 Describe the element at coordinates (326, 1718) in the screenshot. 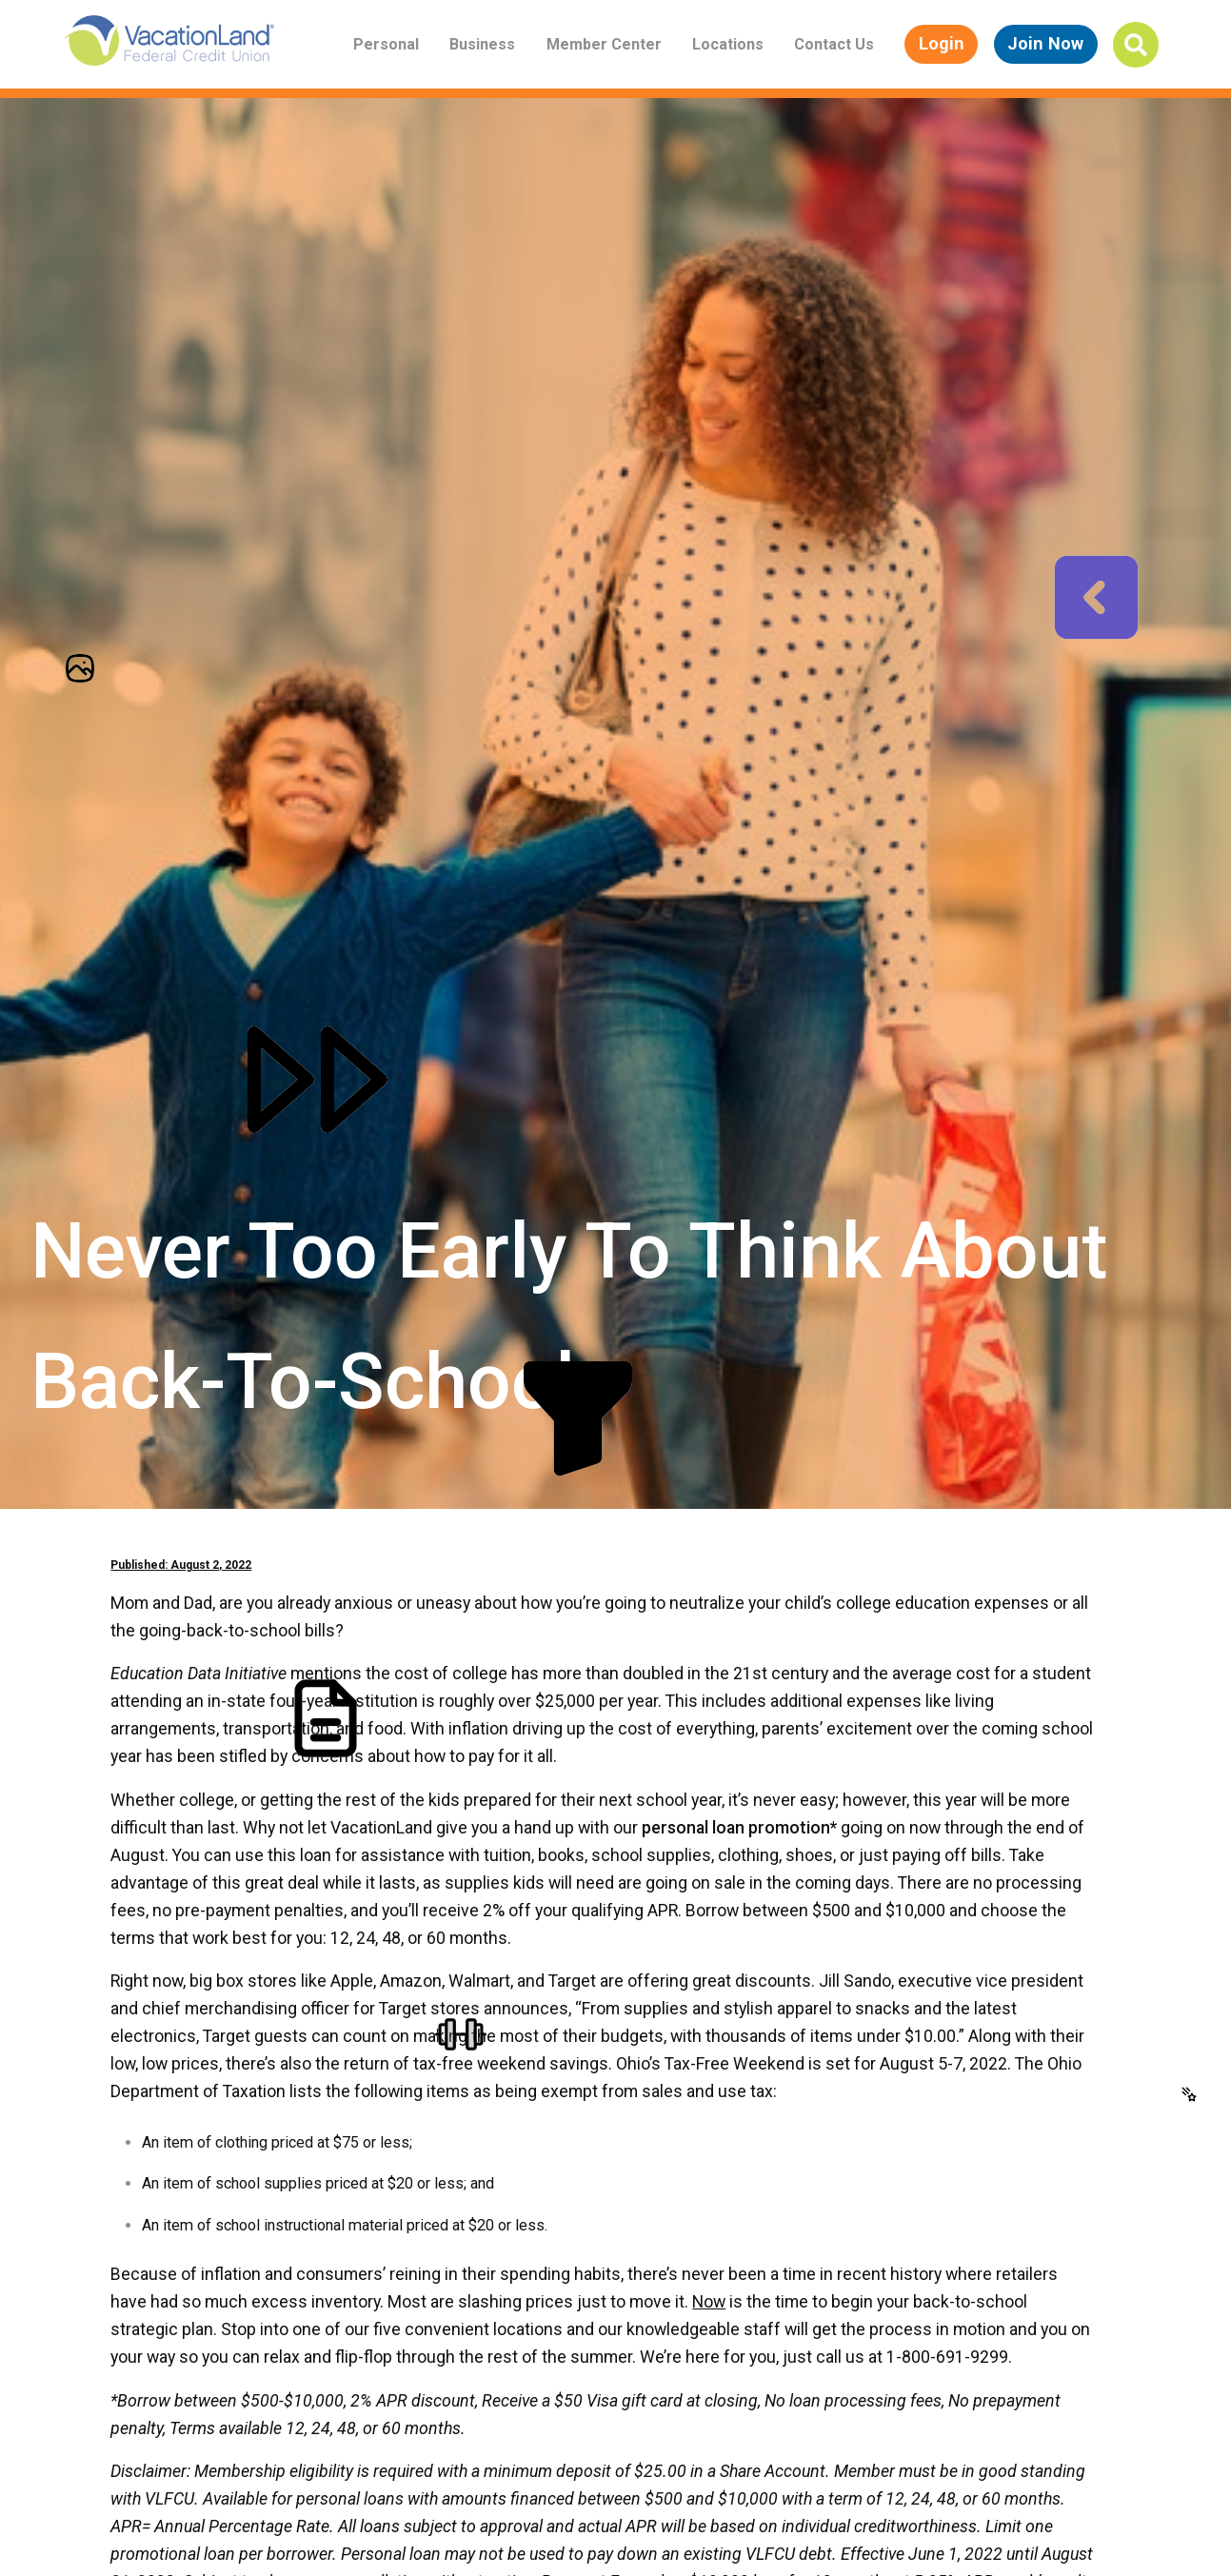

I see `view file details or description` at that location.